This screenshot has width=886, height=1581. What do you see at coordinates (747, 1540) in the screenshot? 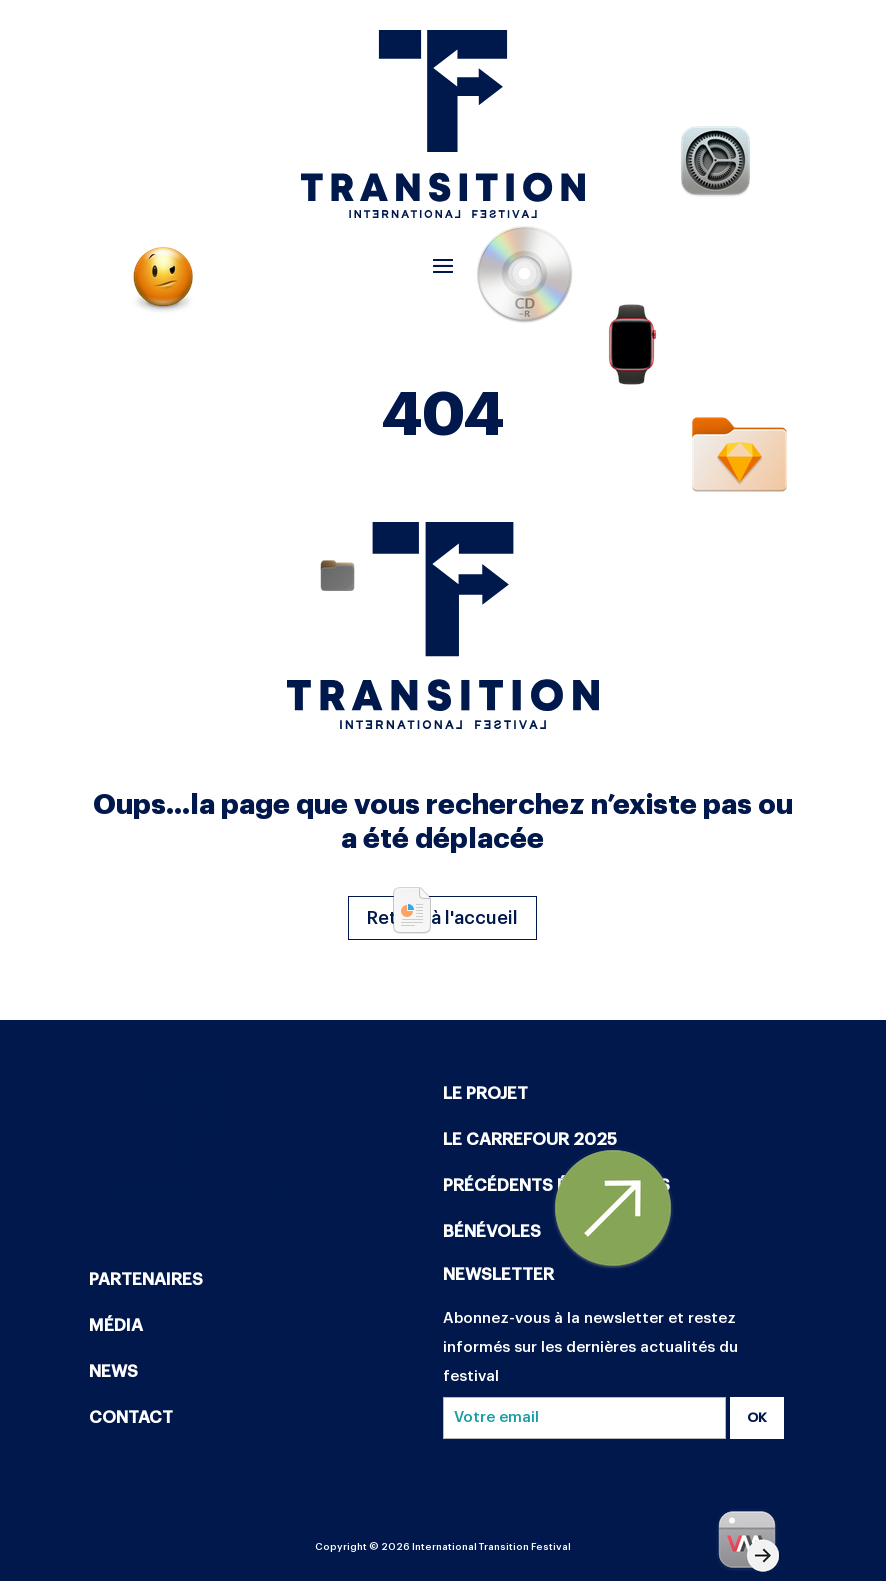
I see `configure virtual machine migration settings` at bounding box center [747, 1540].